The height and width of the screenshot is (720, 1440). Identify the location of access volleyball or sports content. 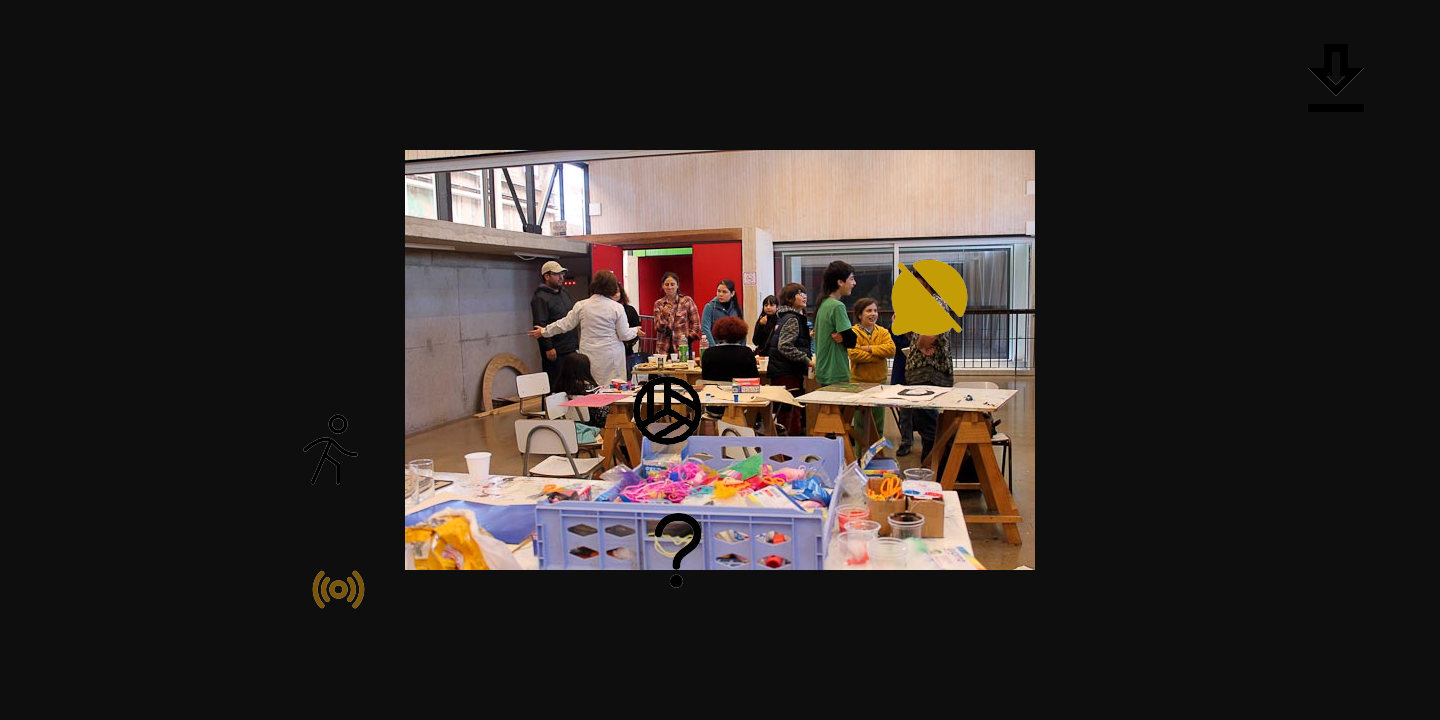
(667, 410).